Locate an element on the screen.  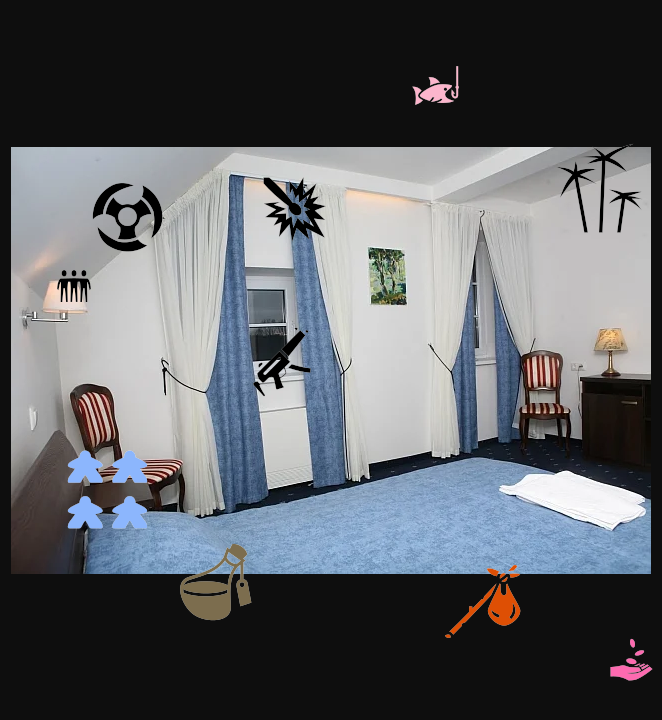
view all players in the game is located at coordinates (107, 489).